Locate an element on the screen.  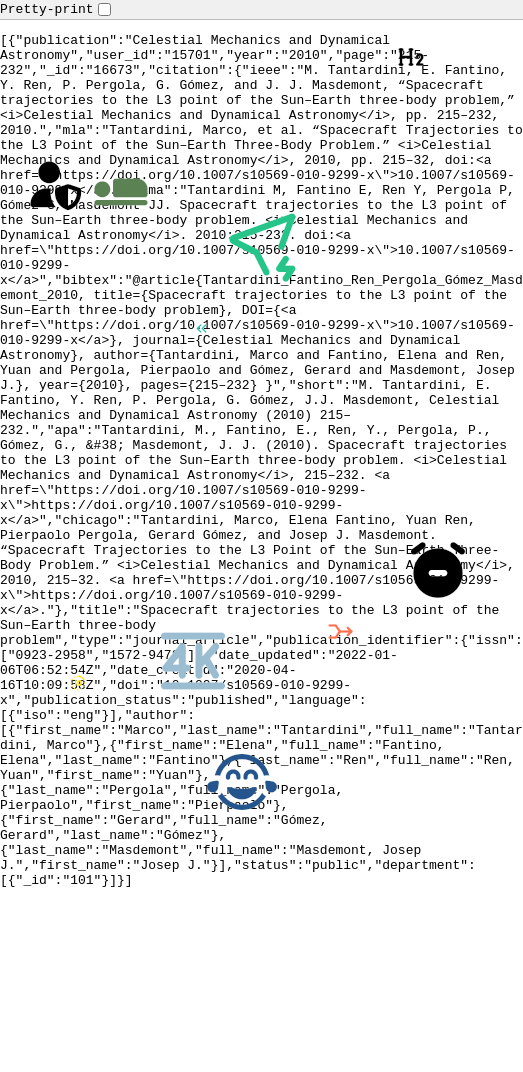
remove or delete an alarm is located at coordinates (438, 570).